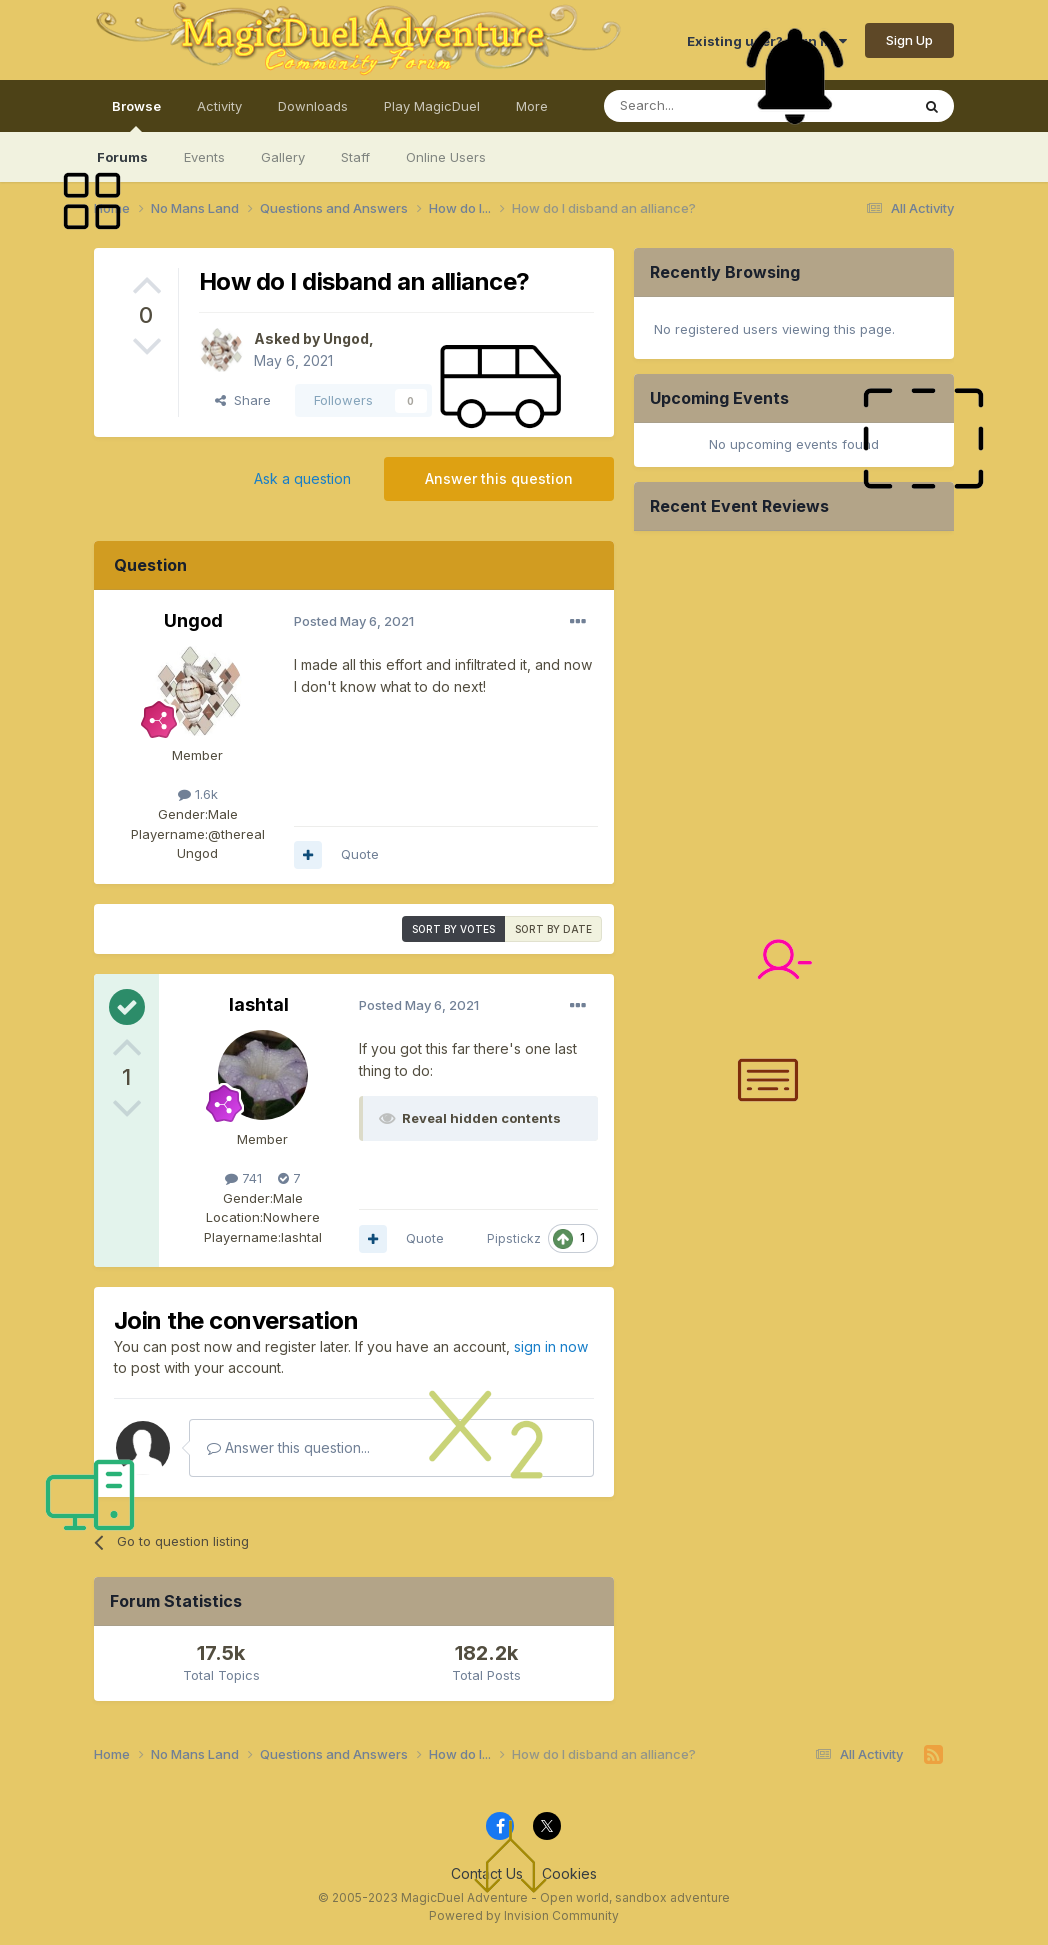  What do you see at coordinates (90, 1495) in the screenshot?
I see `access desktop or PC settings` at bounding box center [90, 1495].